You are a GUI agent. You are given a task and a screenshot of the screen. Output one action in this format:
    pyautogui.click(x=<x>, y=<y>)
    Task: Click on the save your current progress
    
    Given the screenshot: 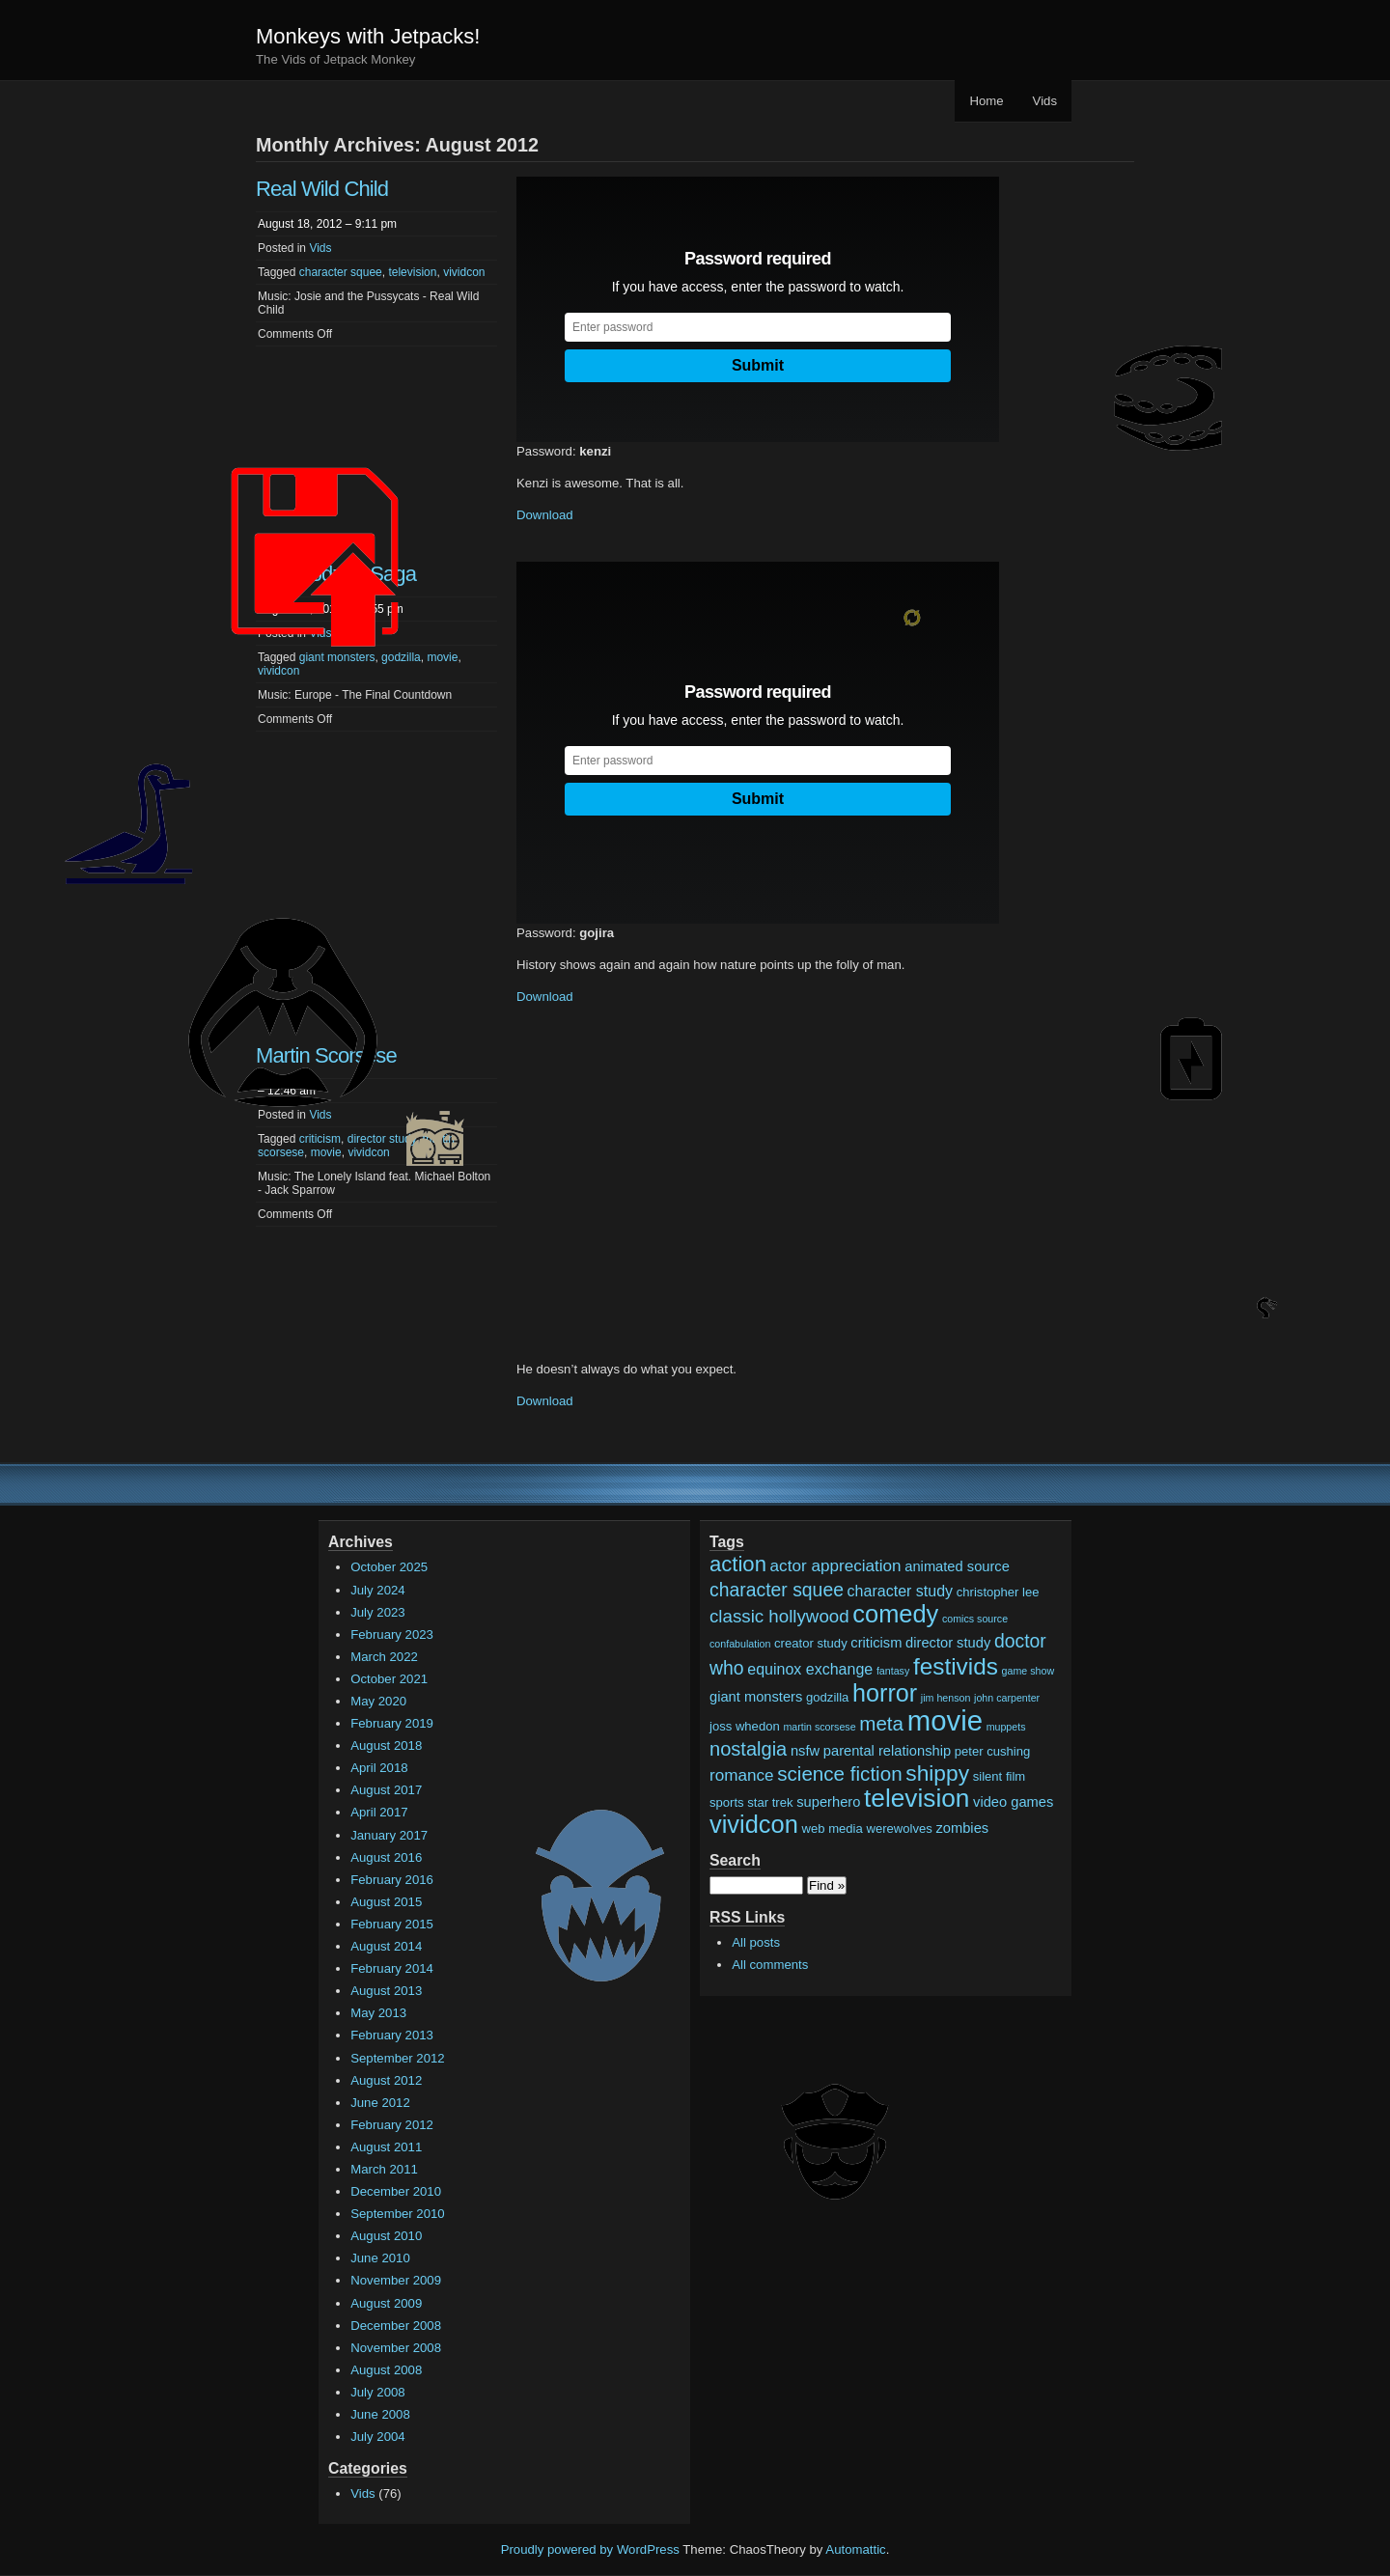 What is the action you would take?
    pyautogui.click(x=315, y=551)
    